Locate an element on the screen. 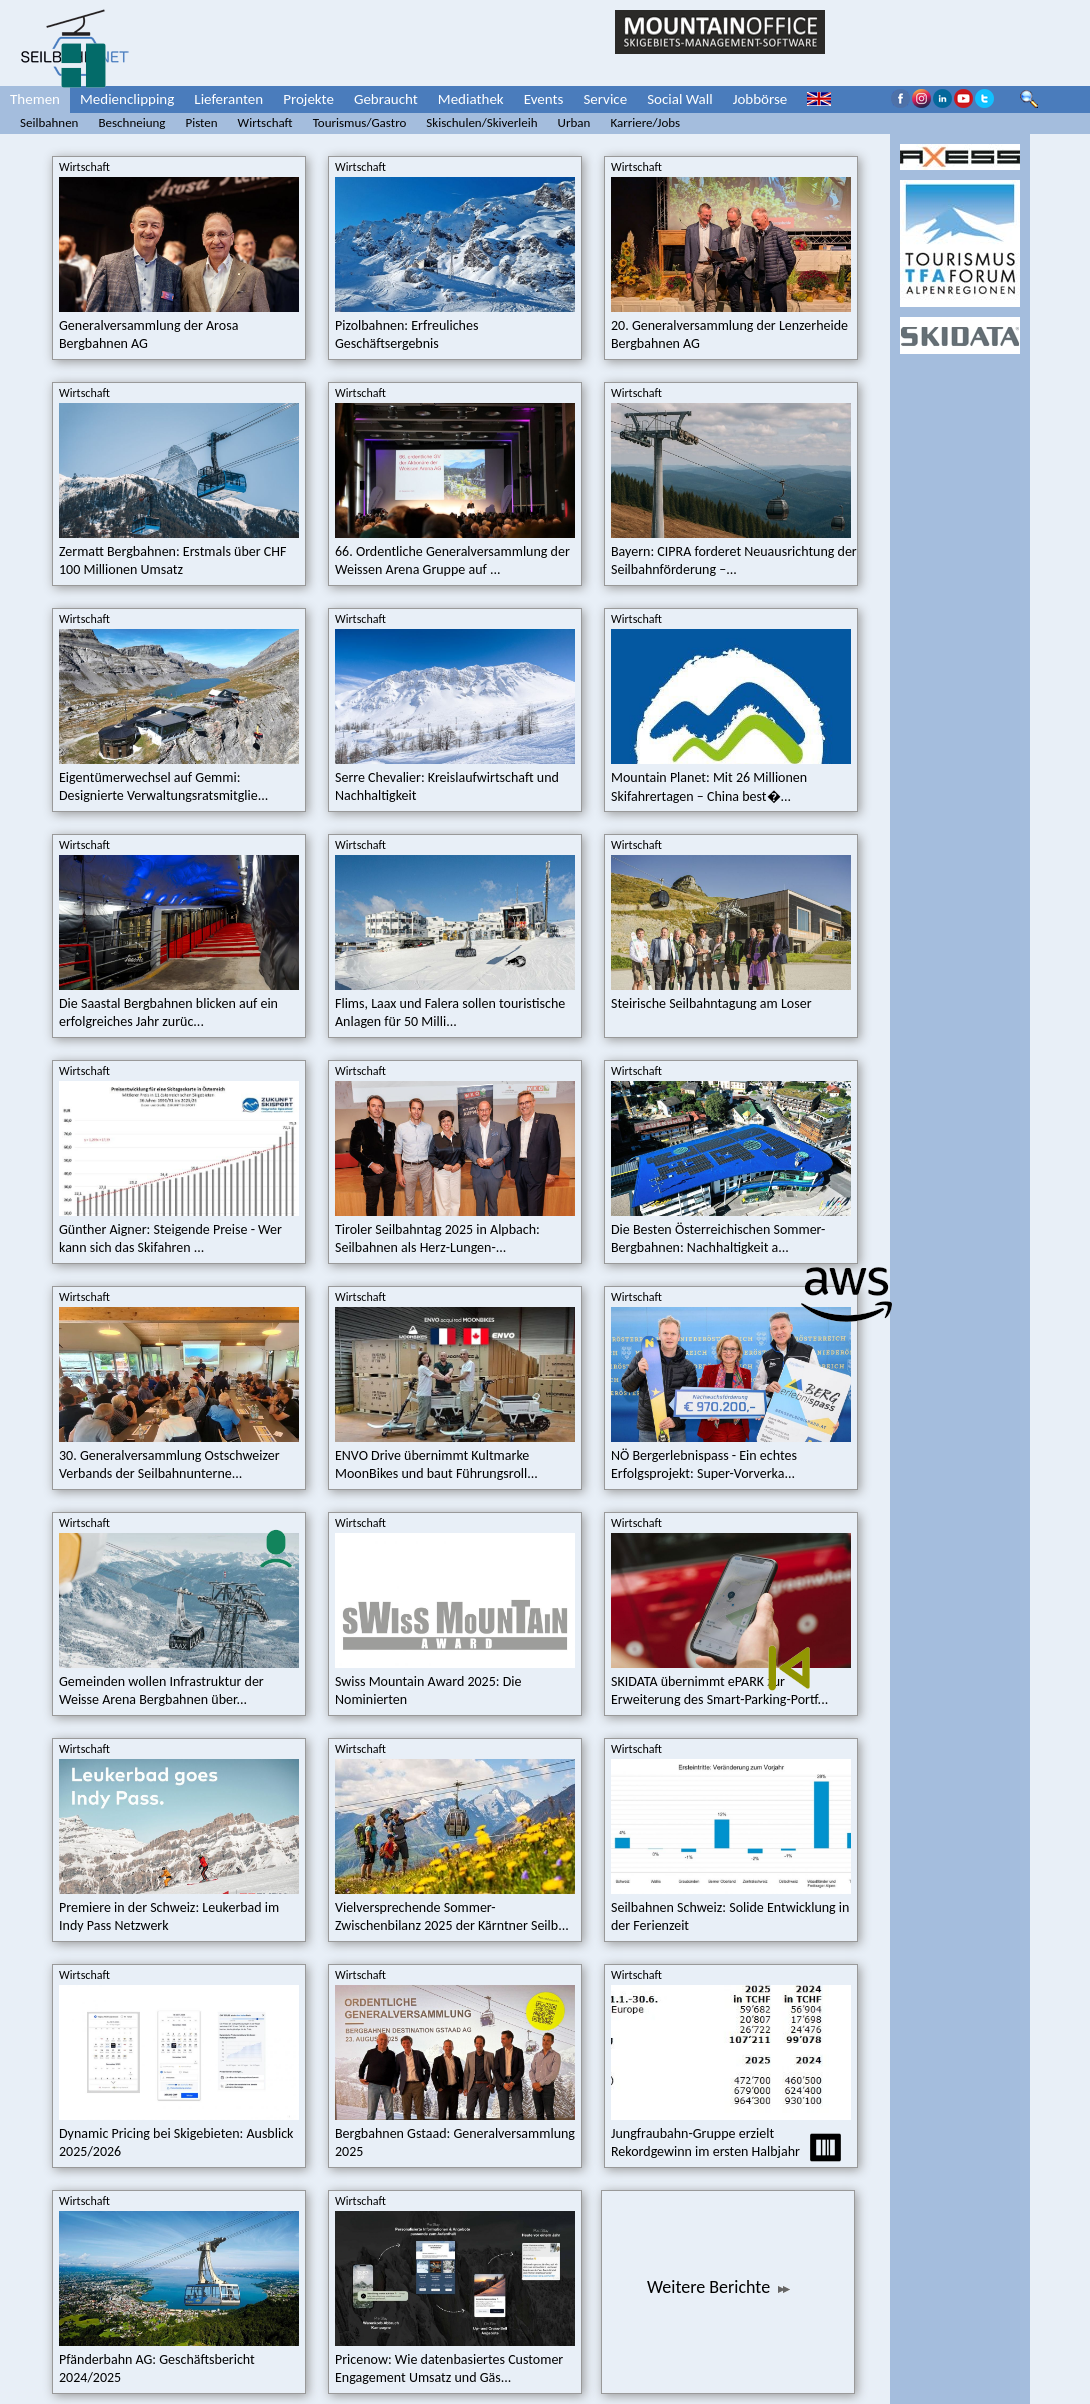 This screenshot has height=2404, width=1090. amazon web services logo is located at coordinates (846, 1294).